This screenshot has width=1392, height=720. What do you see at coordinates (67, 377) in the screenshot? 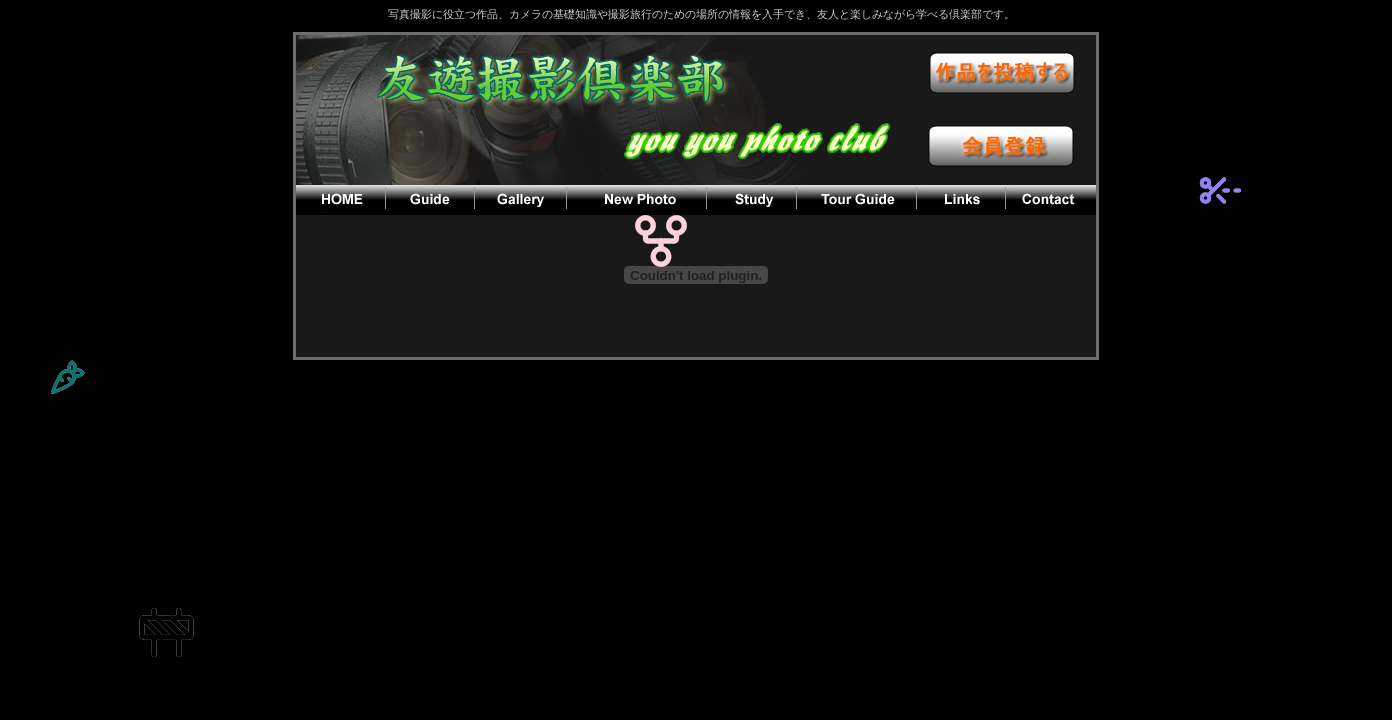
I see `browse vegetable or produce category` at bounding box center [67, 377].